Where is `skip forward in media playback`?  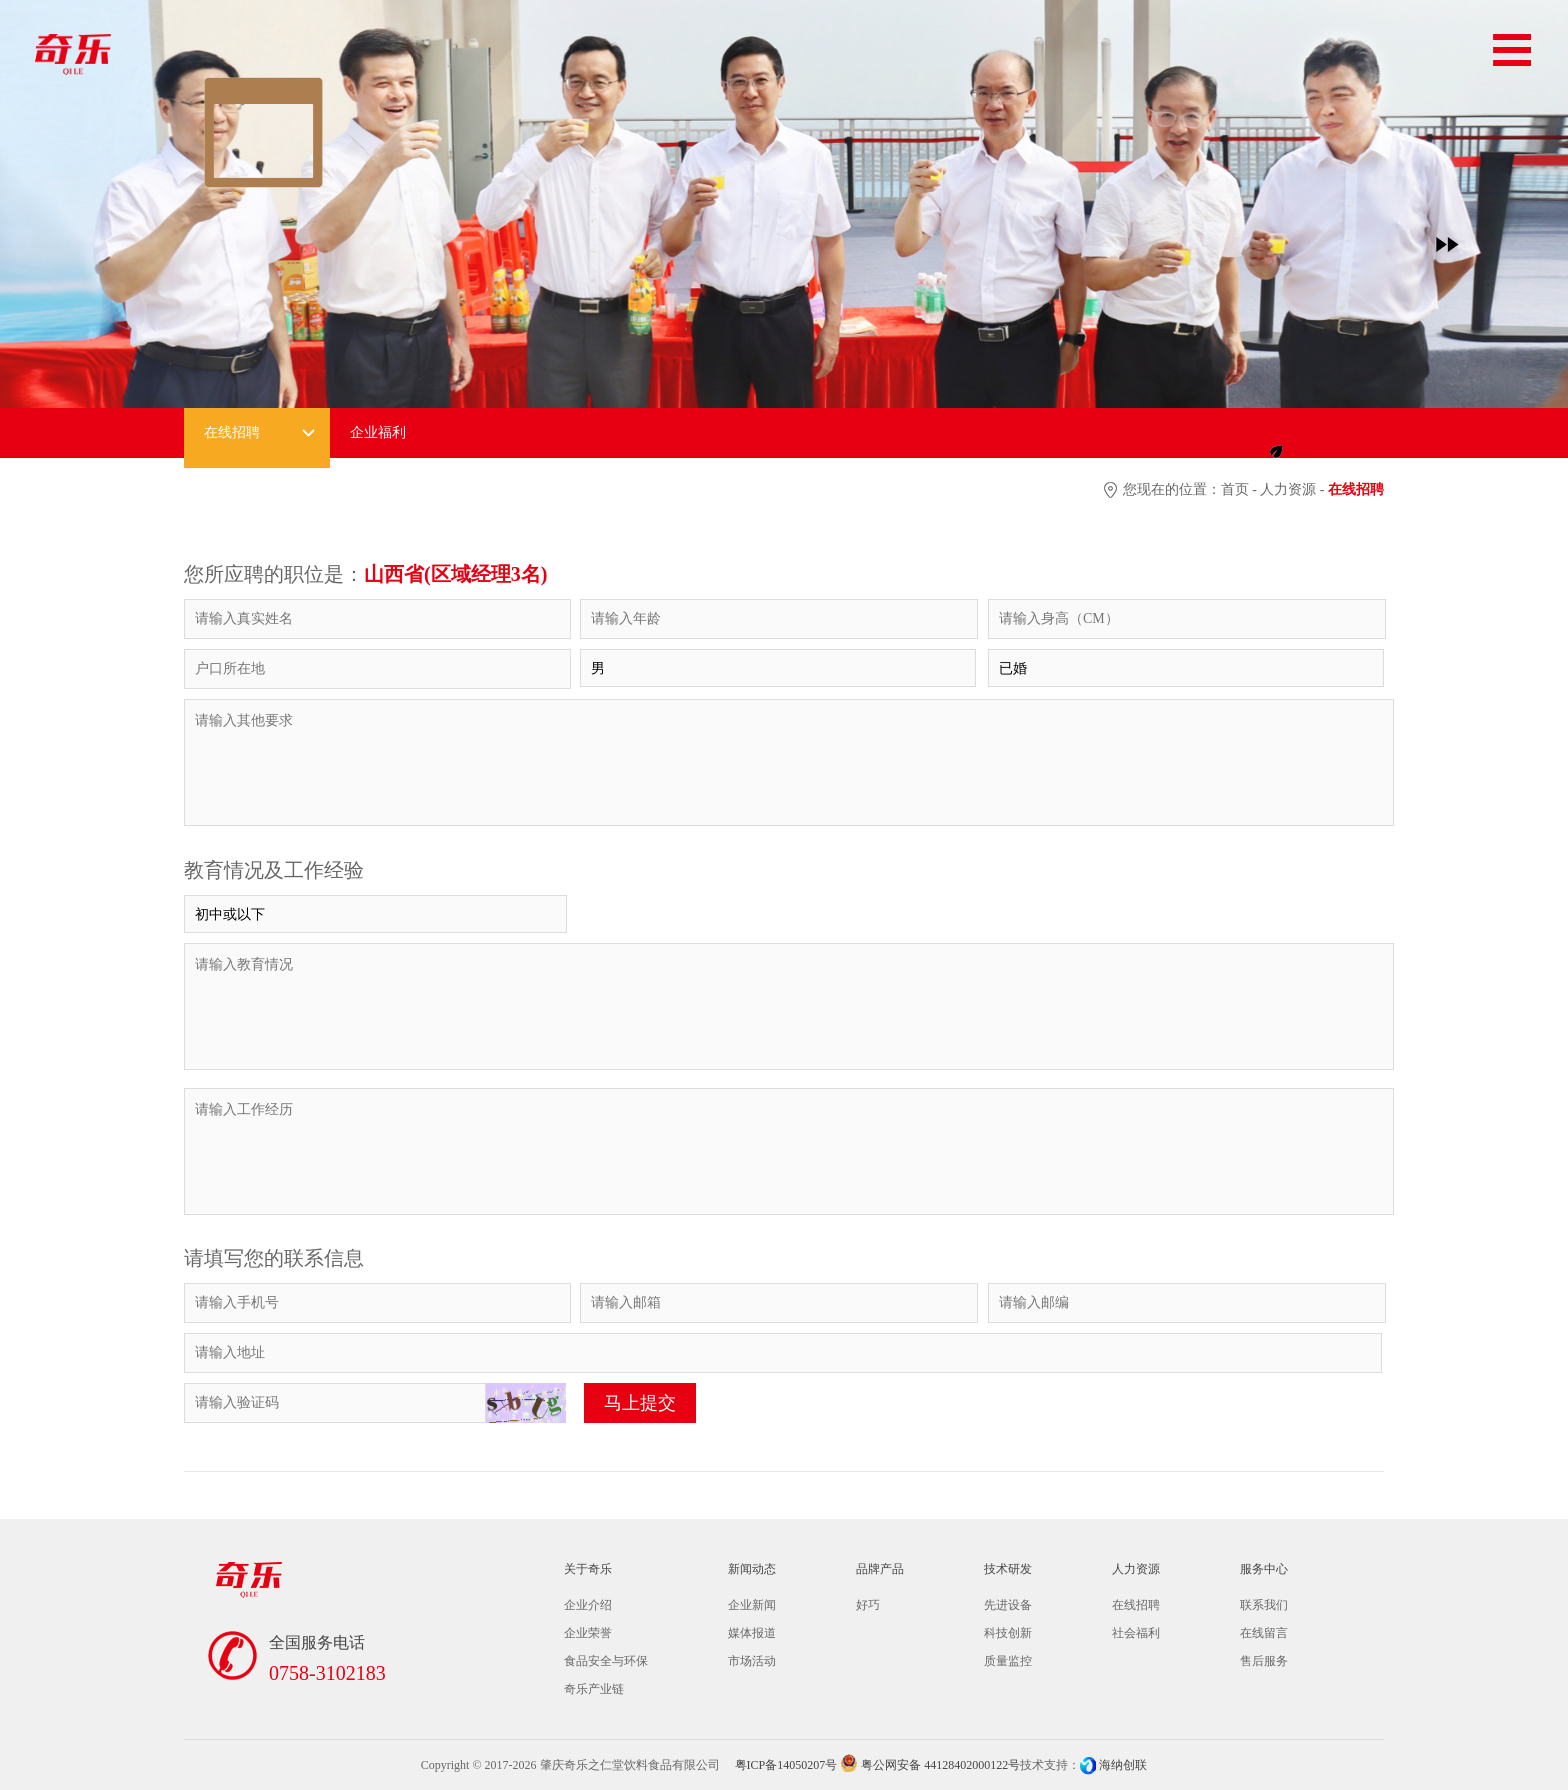
skip forward in media playback is located at coordinates (1446, 244).